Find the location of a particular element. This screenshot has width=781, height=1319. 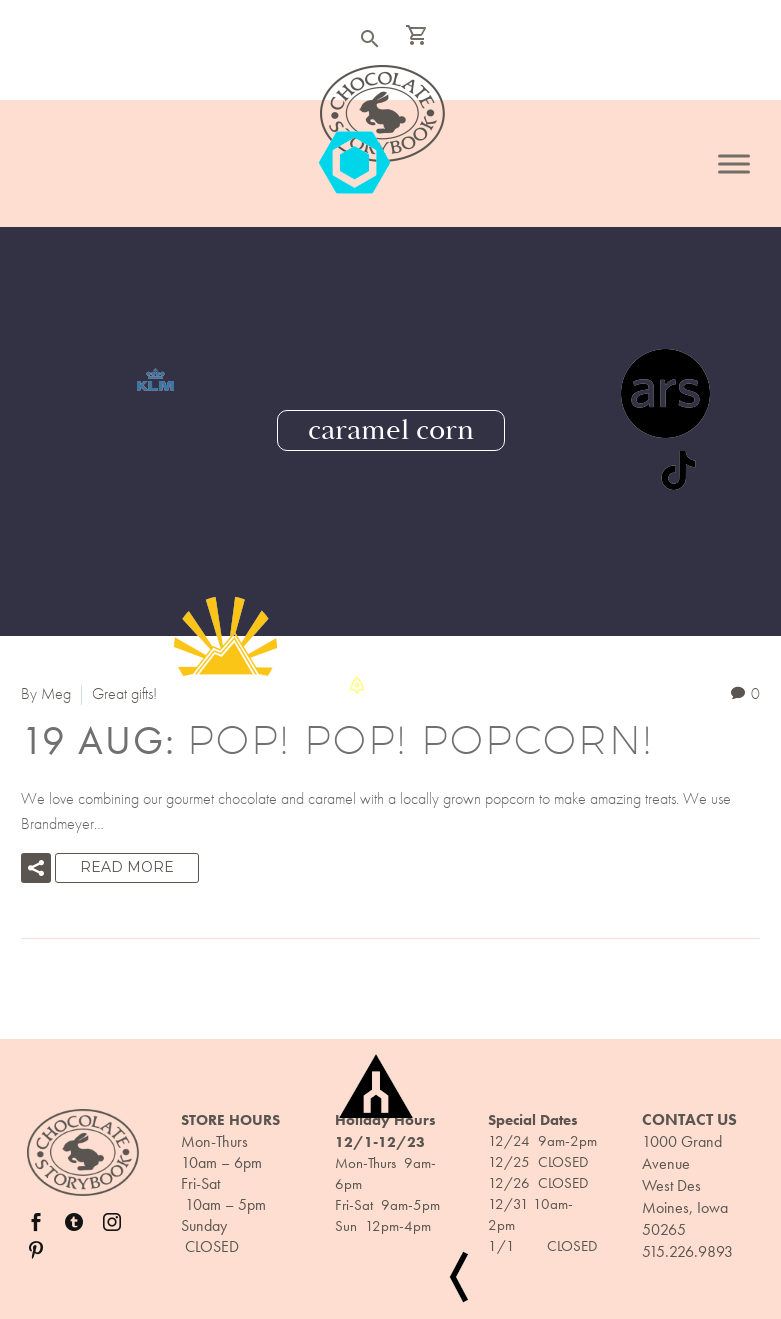

go back to the previous screen is located at coordinates (460, 1277).